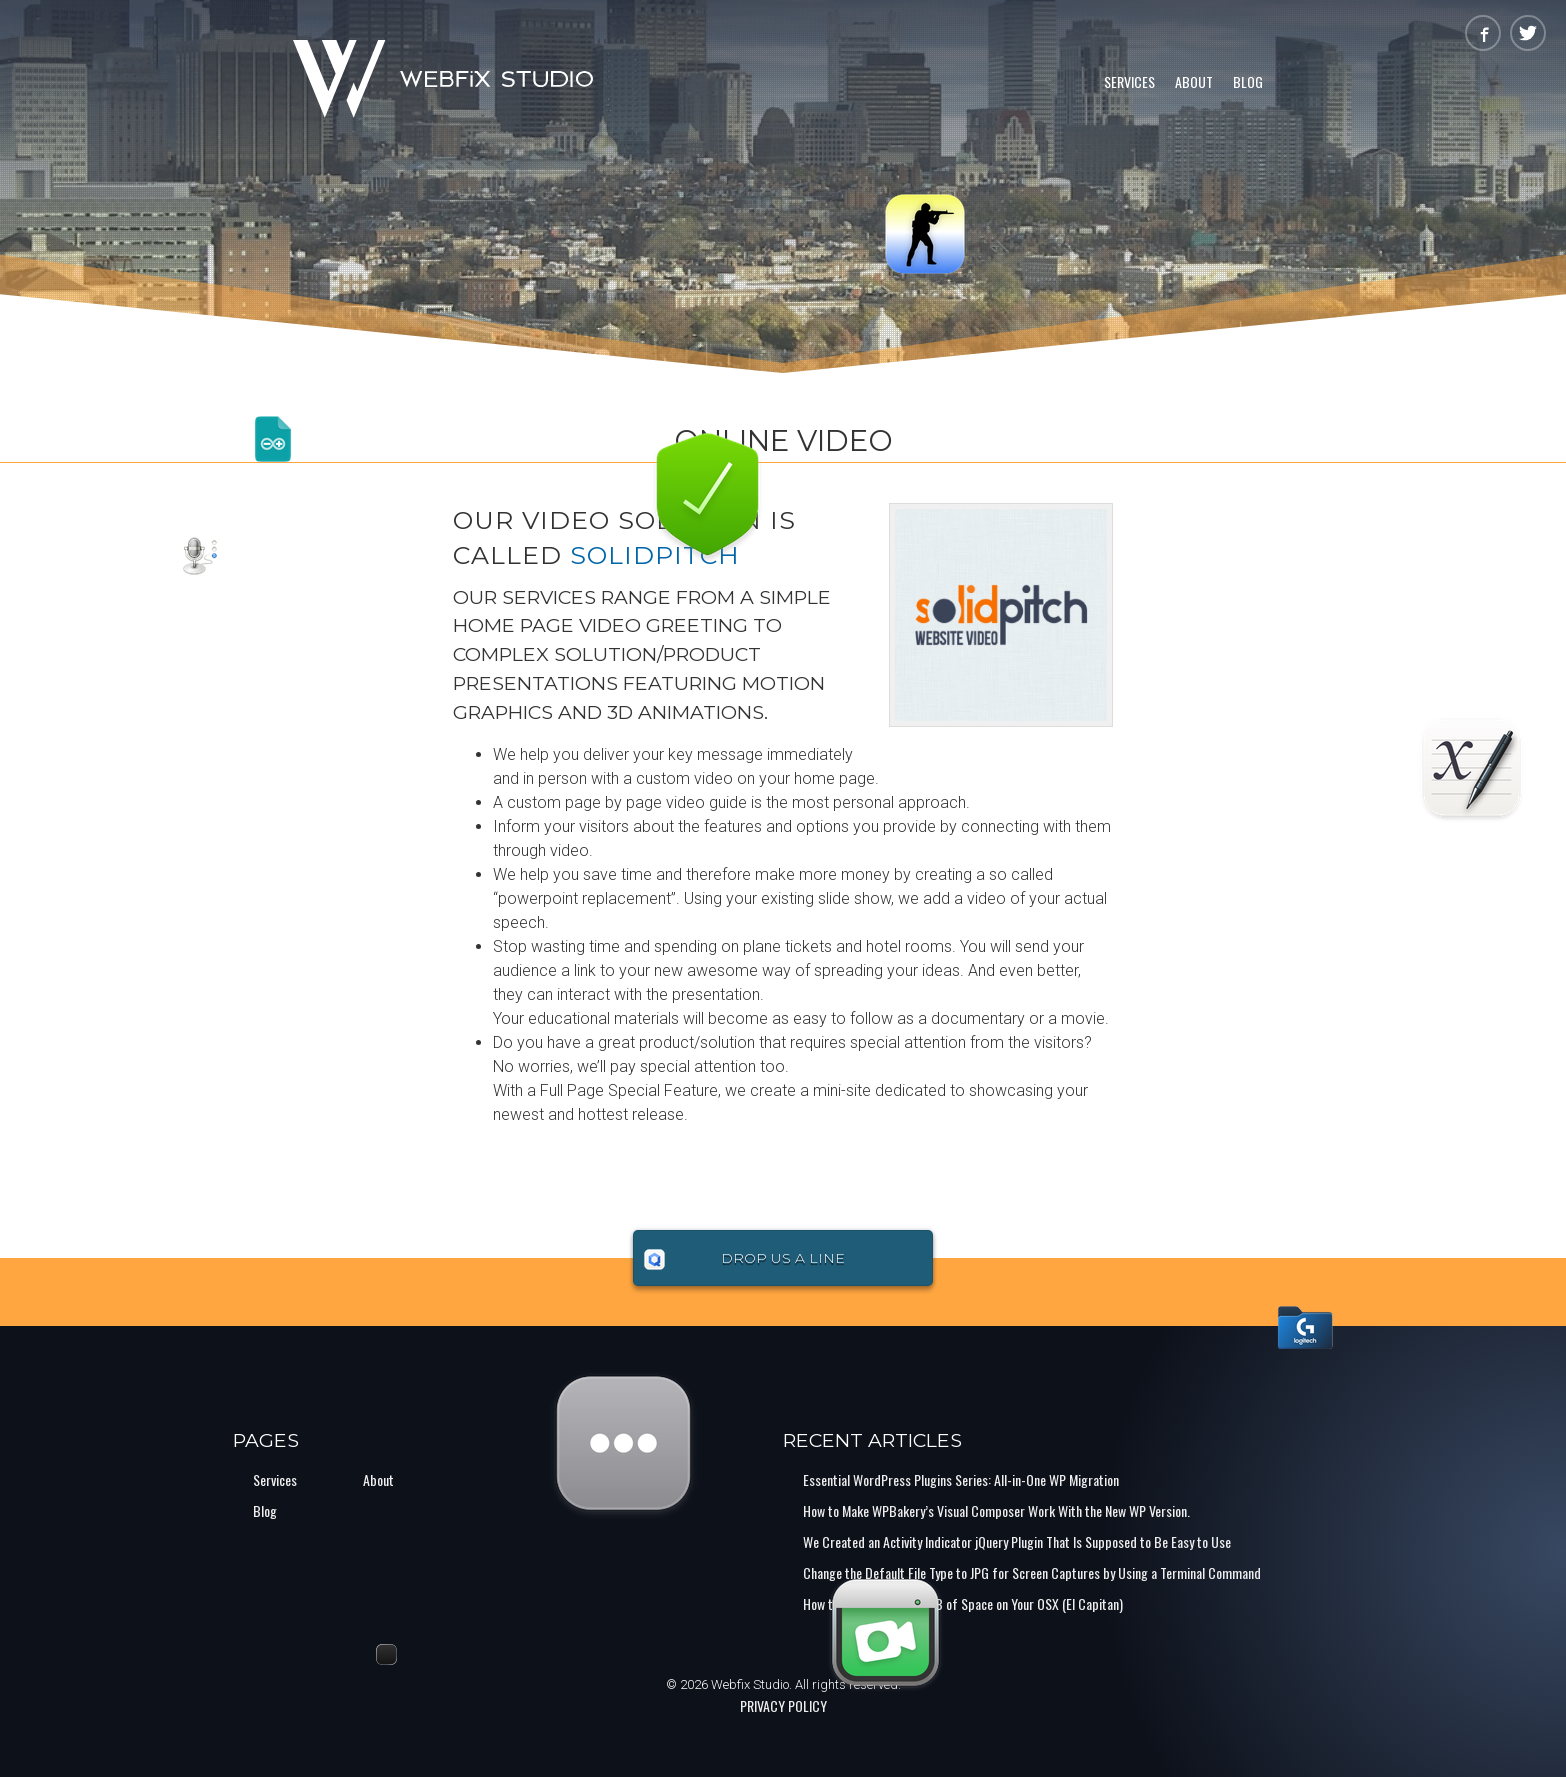 The image size is (1566, 1777). Describe the element at coordinates (386, 1654) in the screenshot. I see `blank app icon template for customization` at that location.